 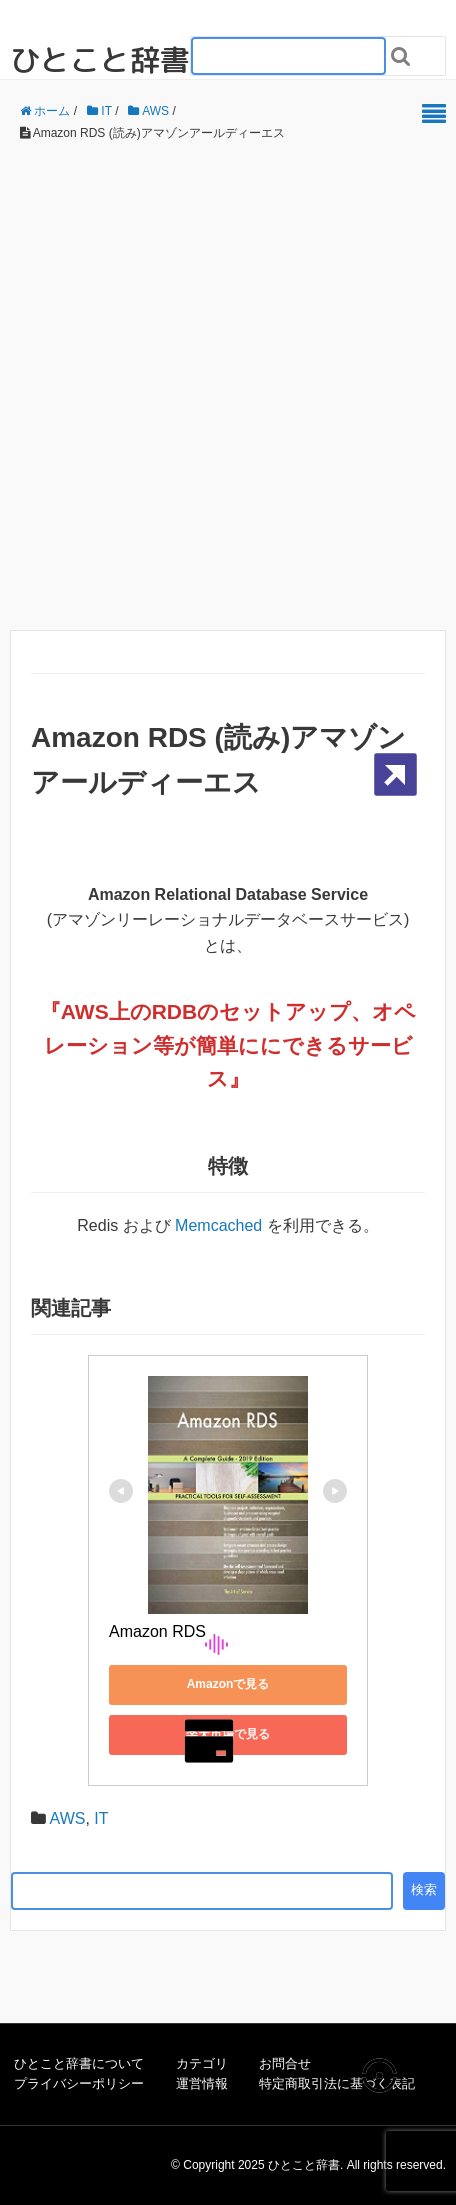 I want to click on voice recognition or audio input active, so click(x=216, y=1644).